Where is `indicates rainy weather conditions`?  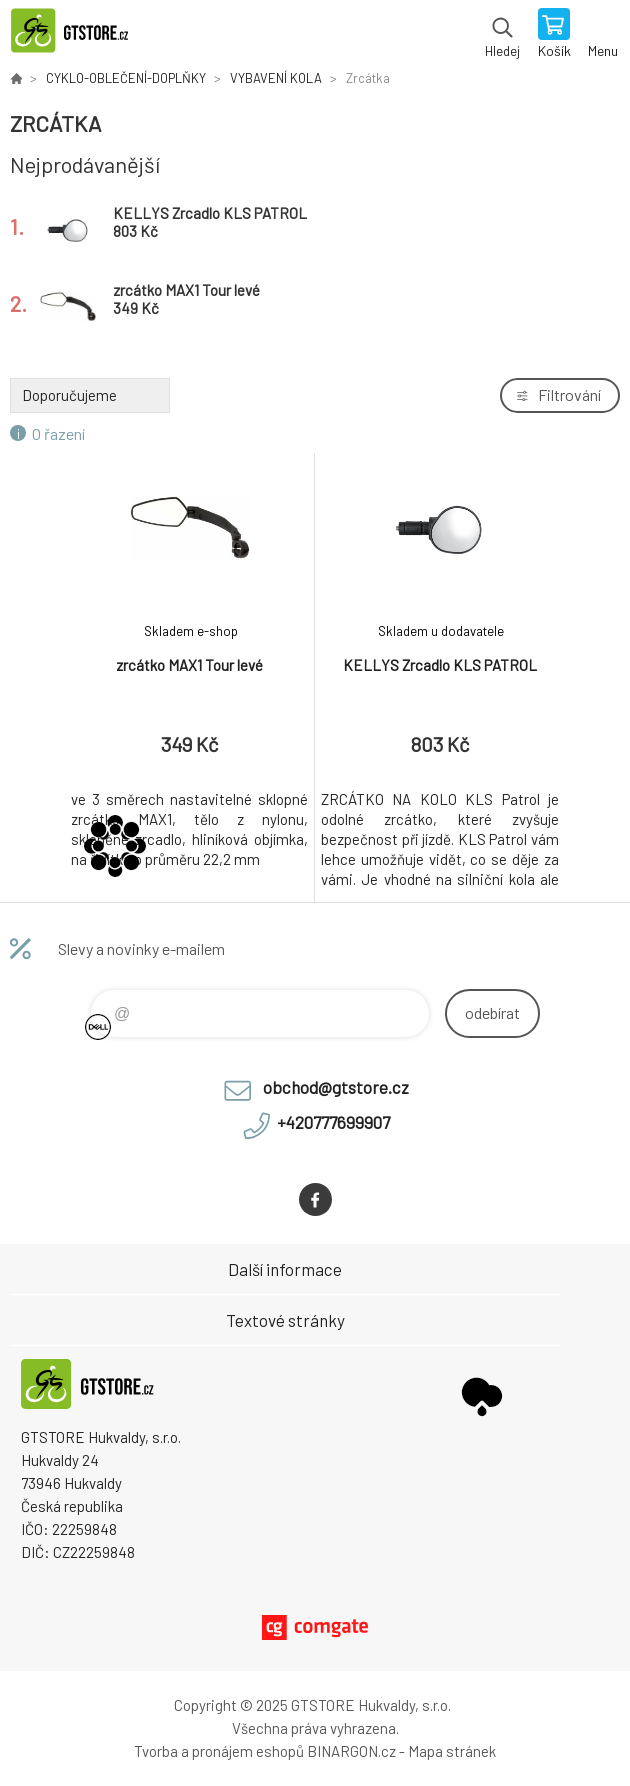
indicates rainy weather conditions is located at coordinates (482, 1396).